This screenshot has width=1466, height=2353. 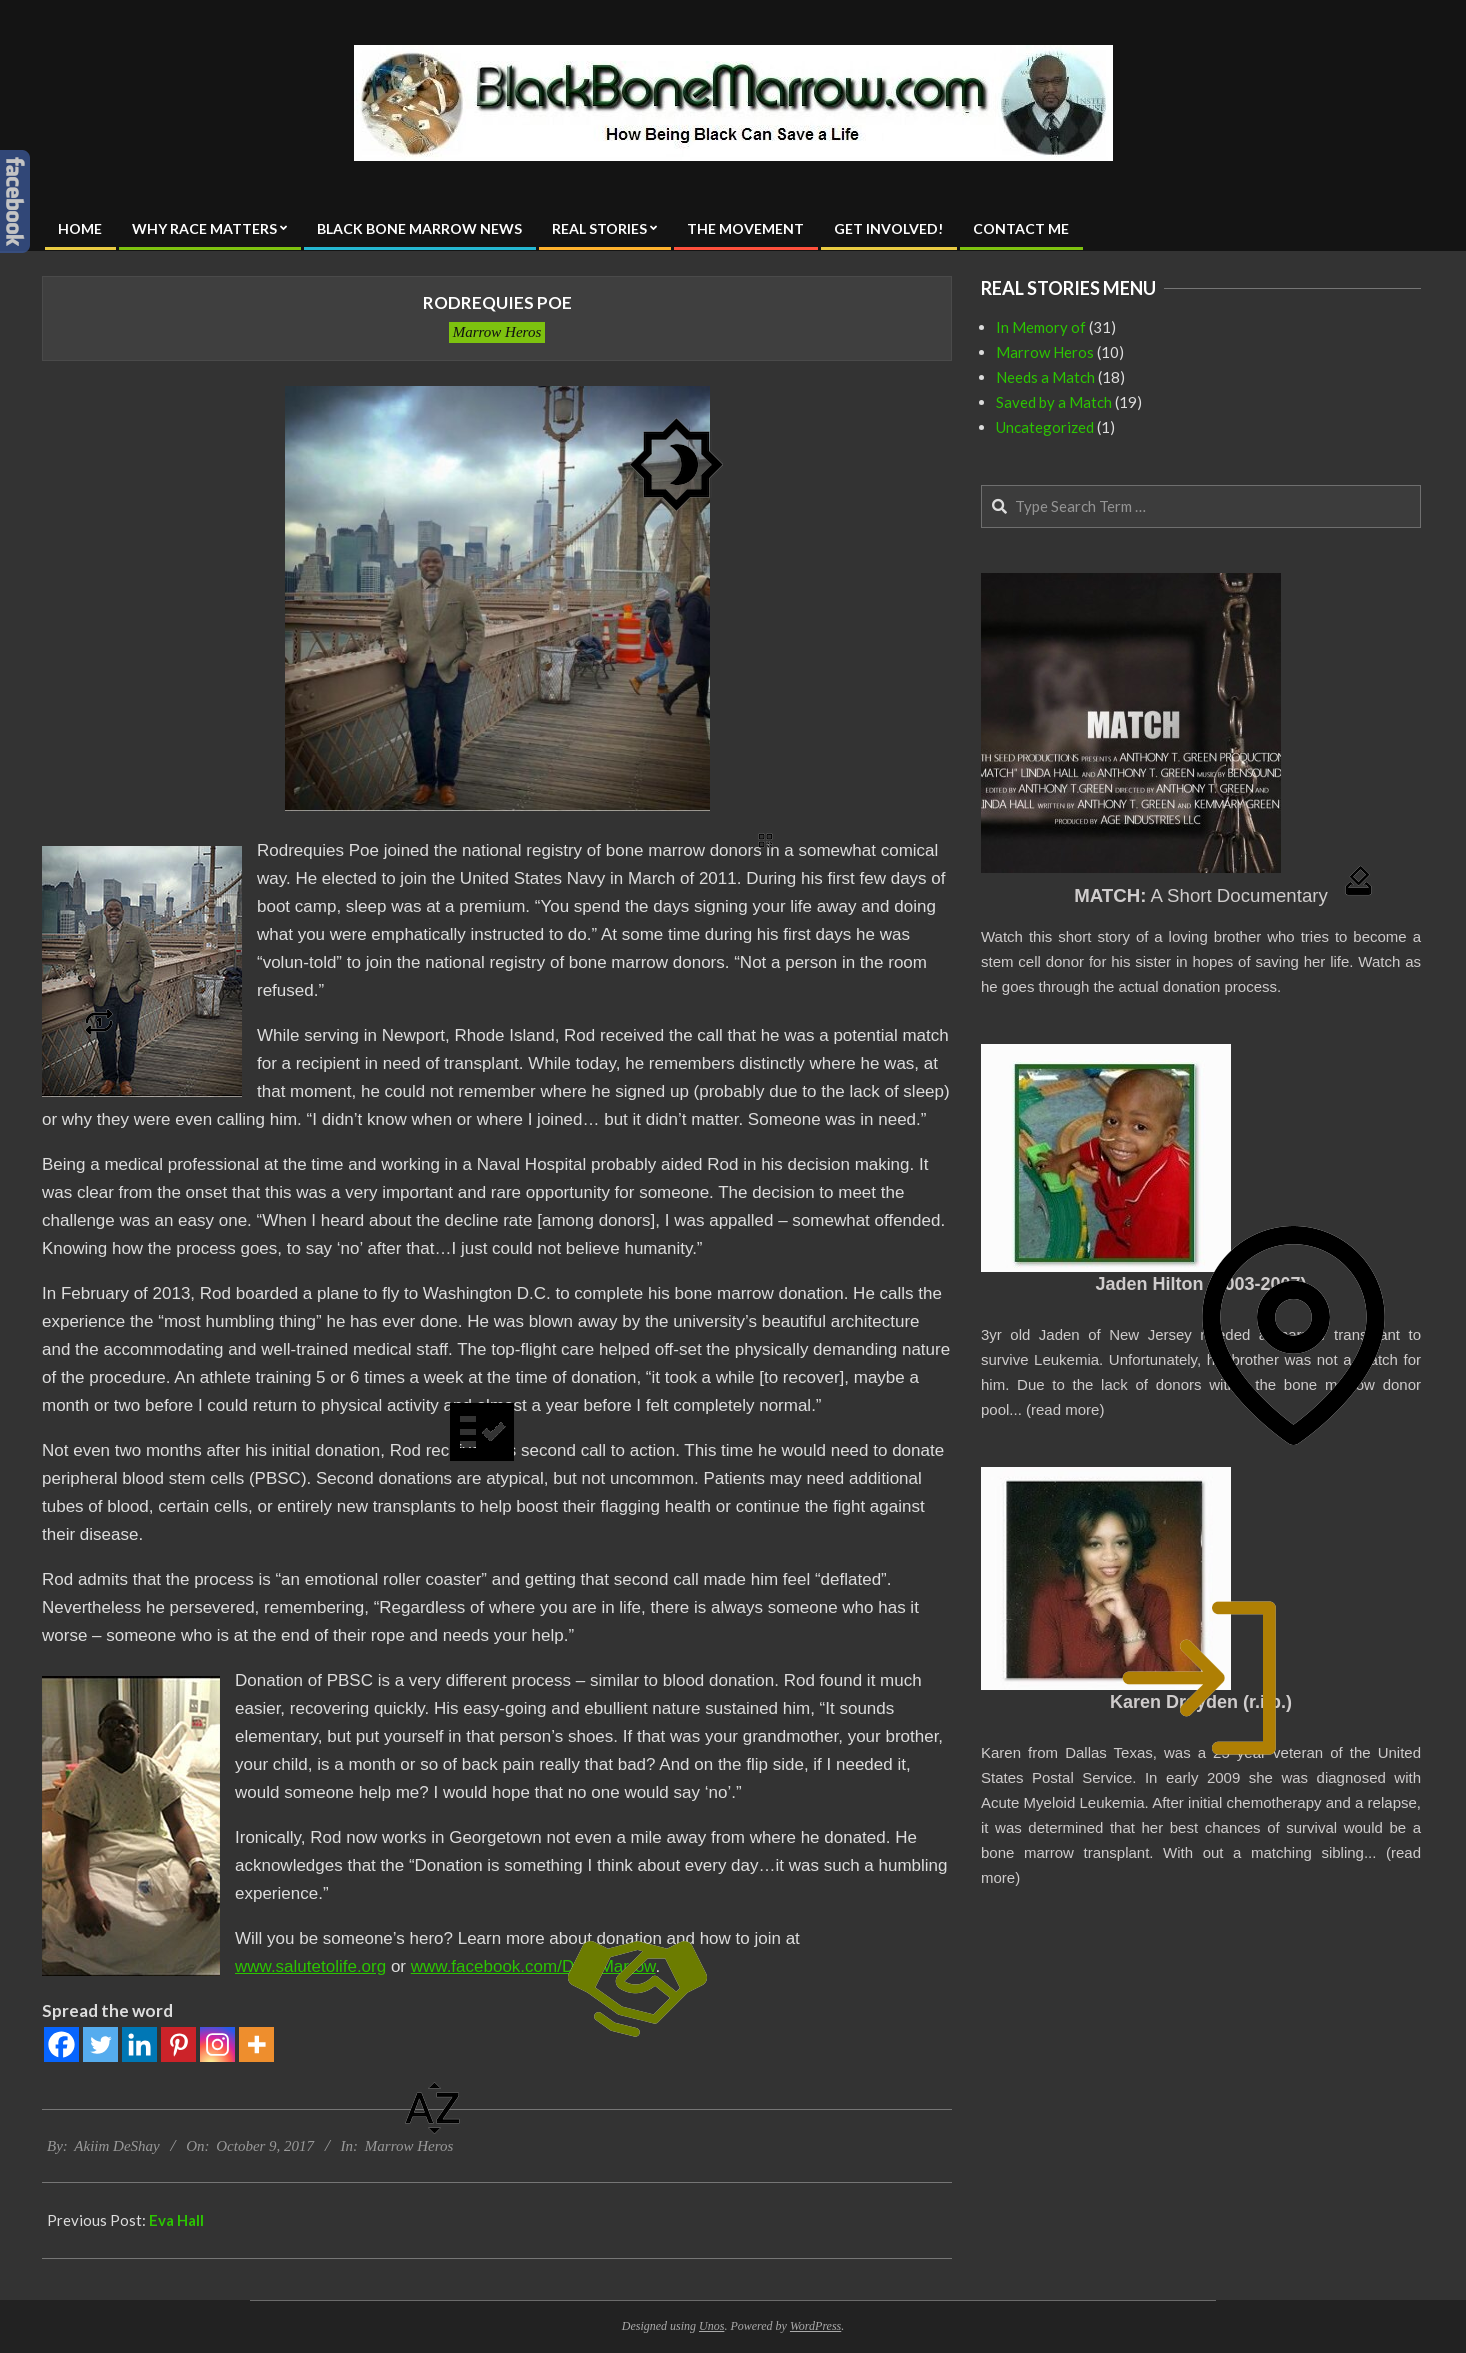 I want to click on indicates a partnership or collaboration, so click(x=637, y=1984).